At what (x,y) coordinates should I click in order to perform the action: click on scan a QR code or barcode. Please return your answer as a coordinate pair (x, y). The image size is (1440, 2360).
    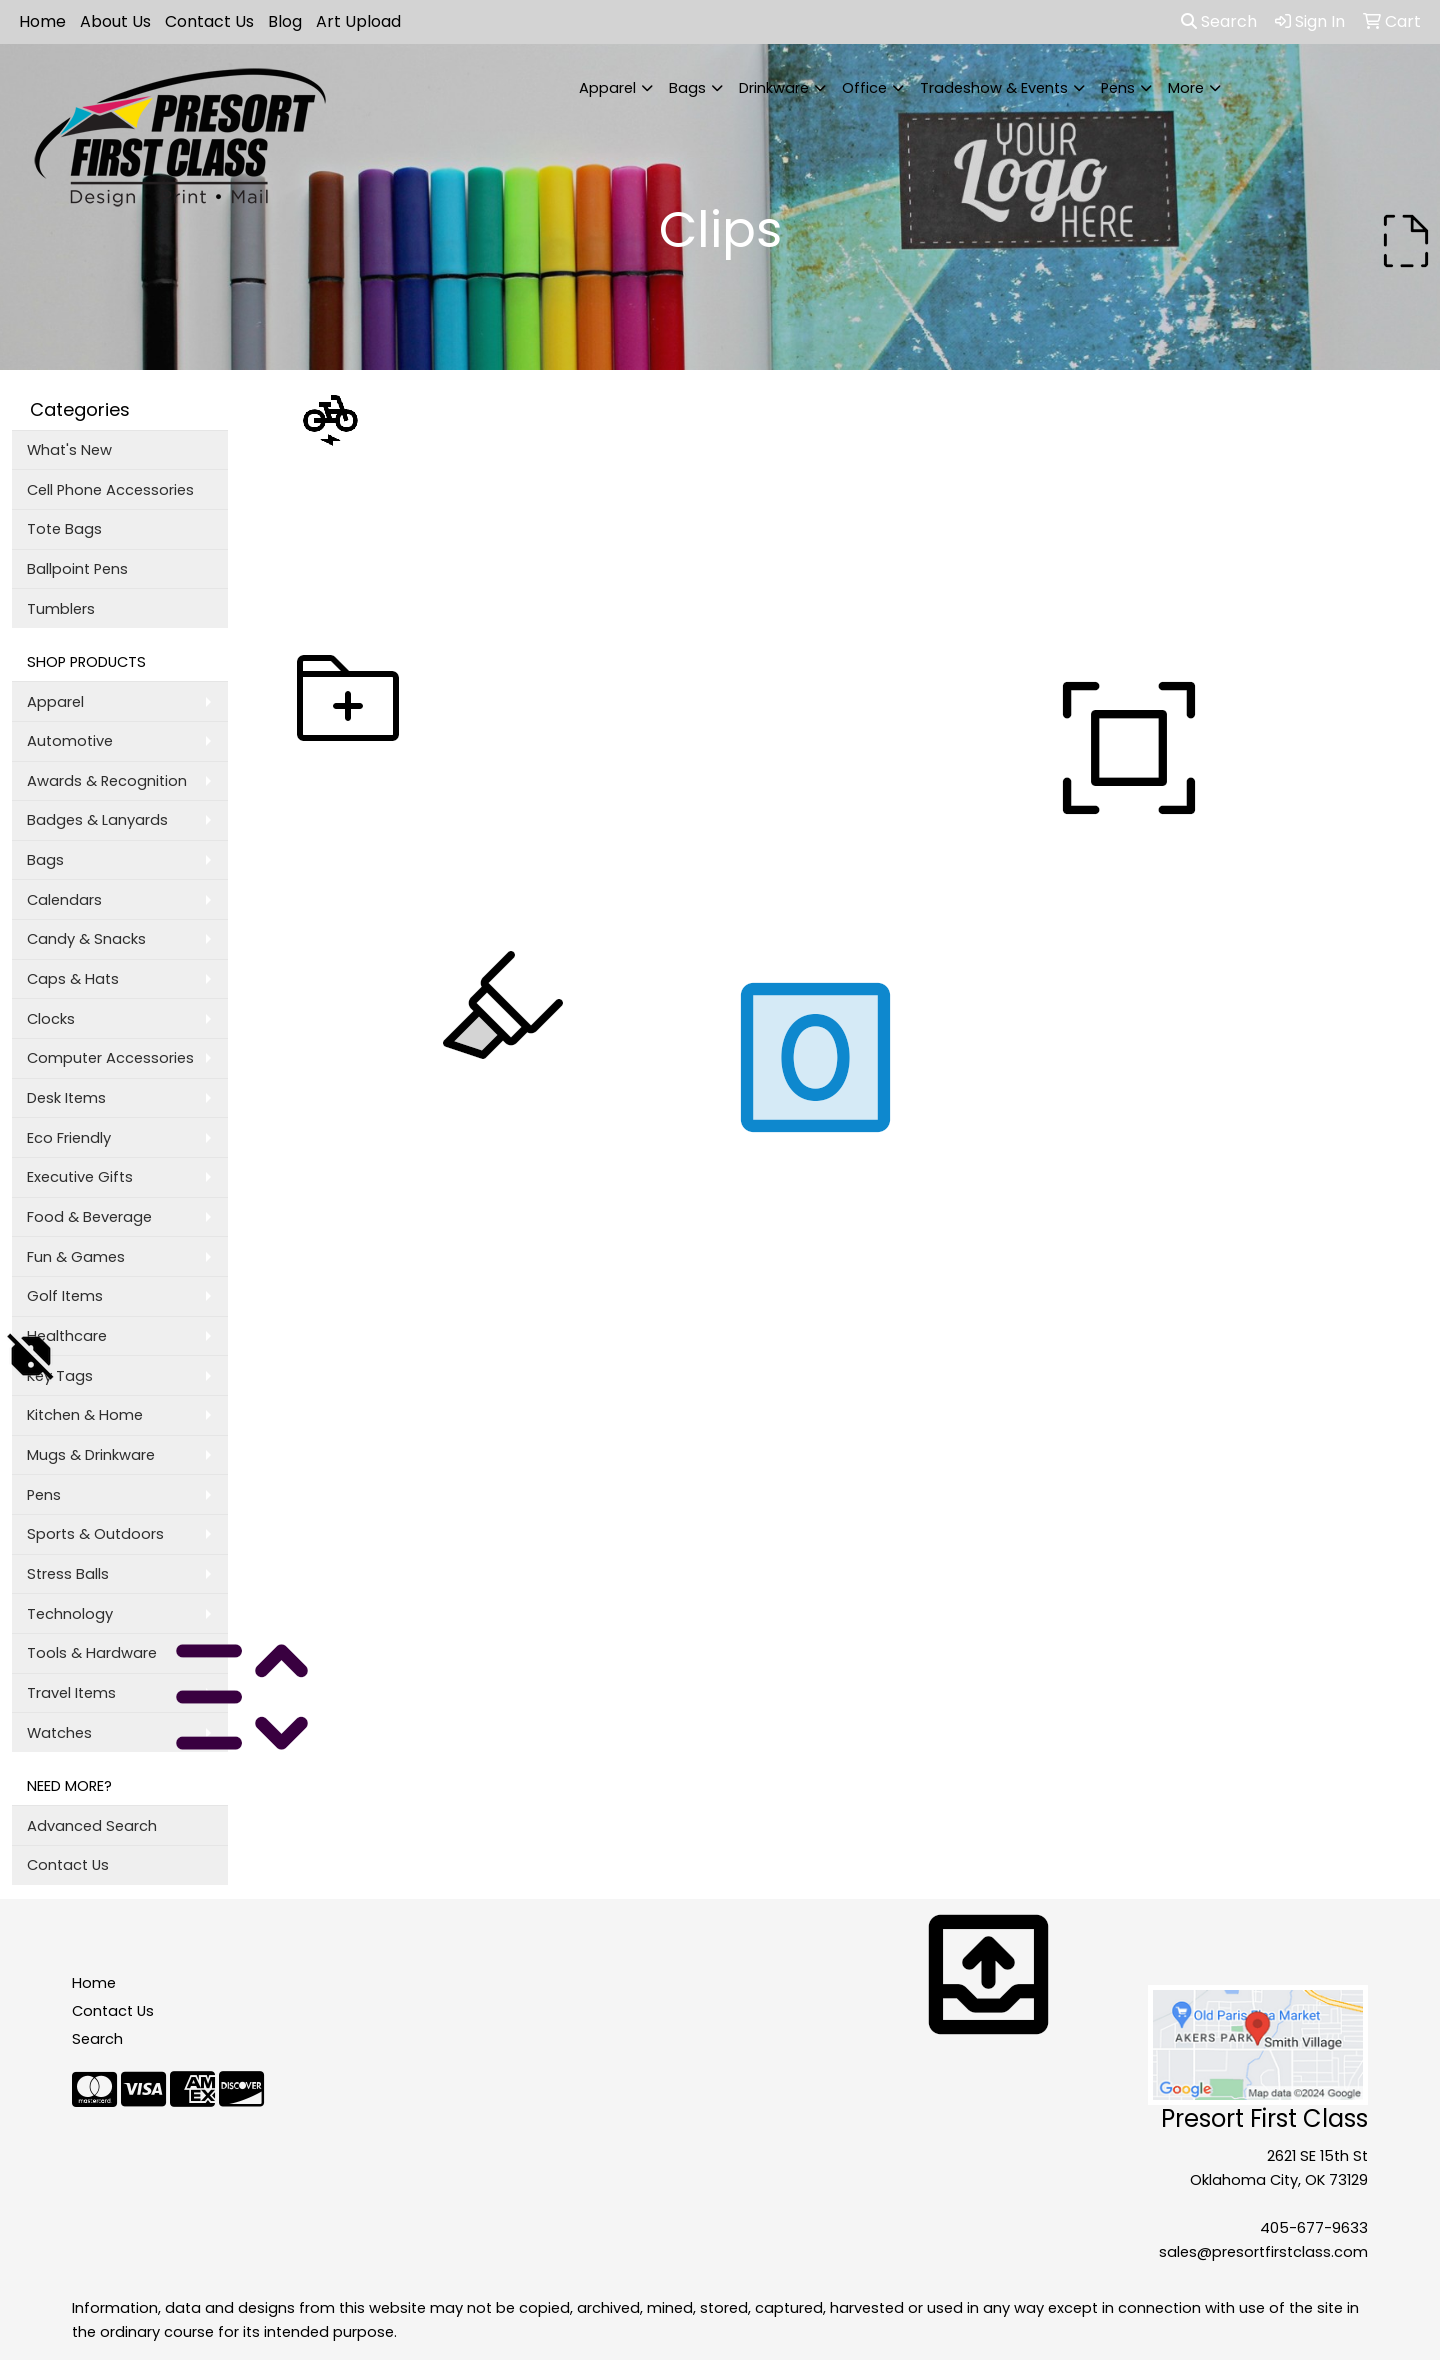
    Looking at the image, I should click on (1129, 748).